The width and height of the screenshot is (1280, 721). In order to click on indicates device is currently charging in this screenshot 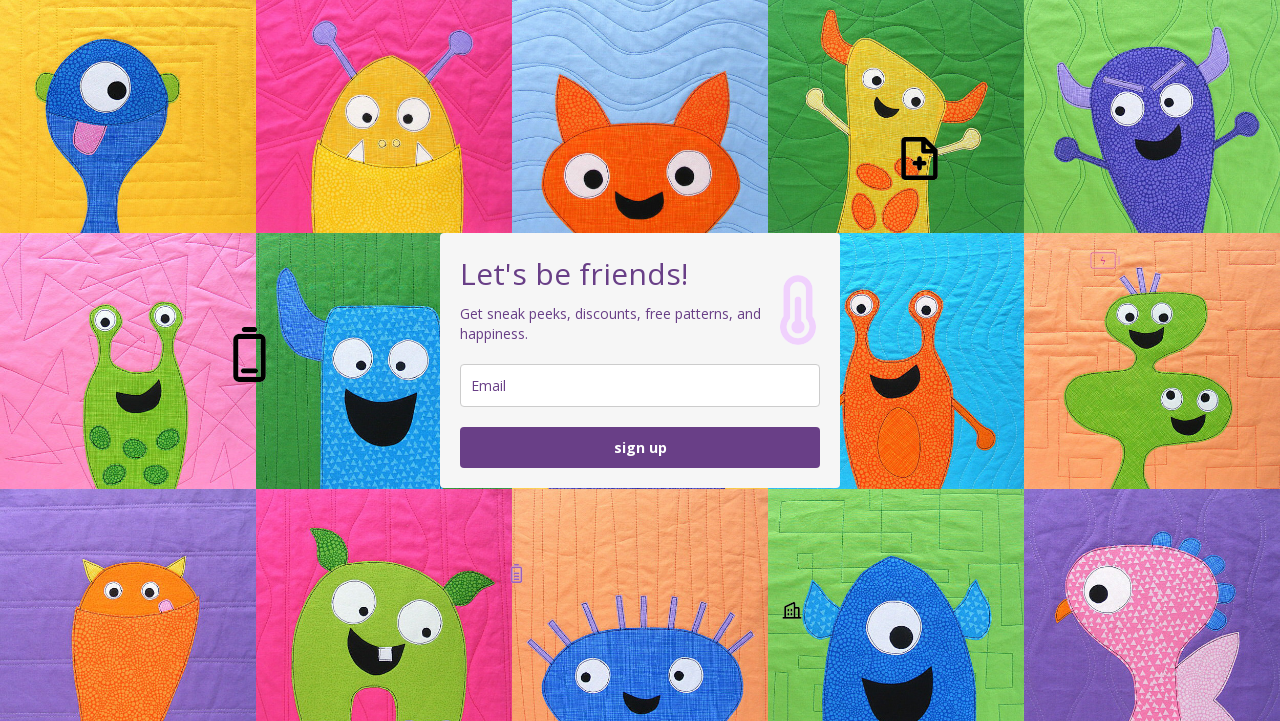, I will do `click(1104, 260)`.